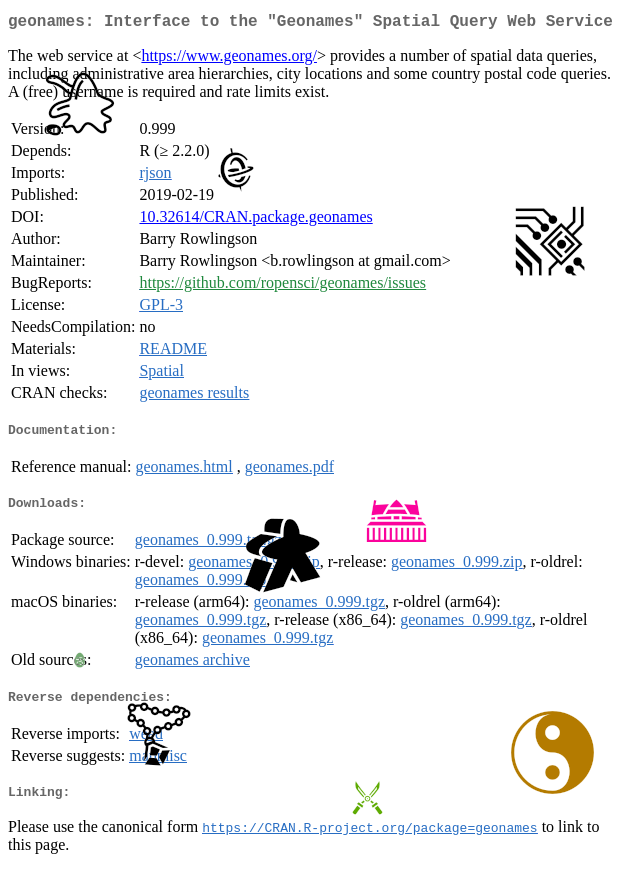 This screenshot has width=622, height=886. What do you see at coordinates (550, 241) in the screenshot?
I see `access hardware or system settings` at bounding box center [550, 241].